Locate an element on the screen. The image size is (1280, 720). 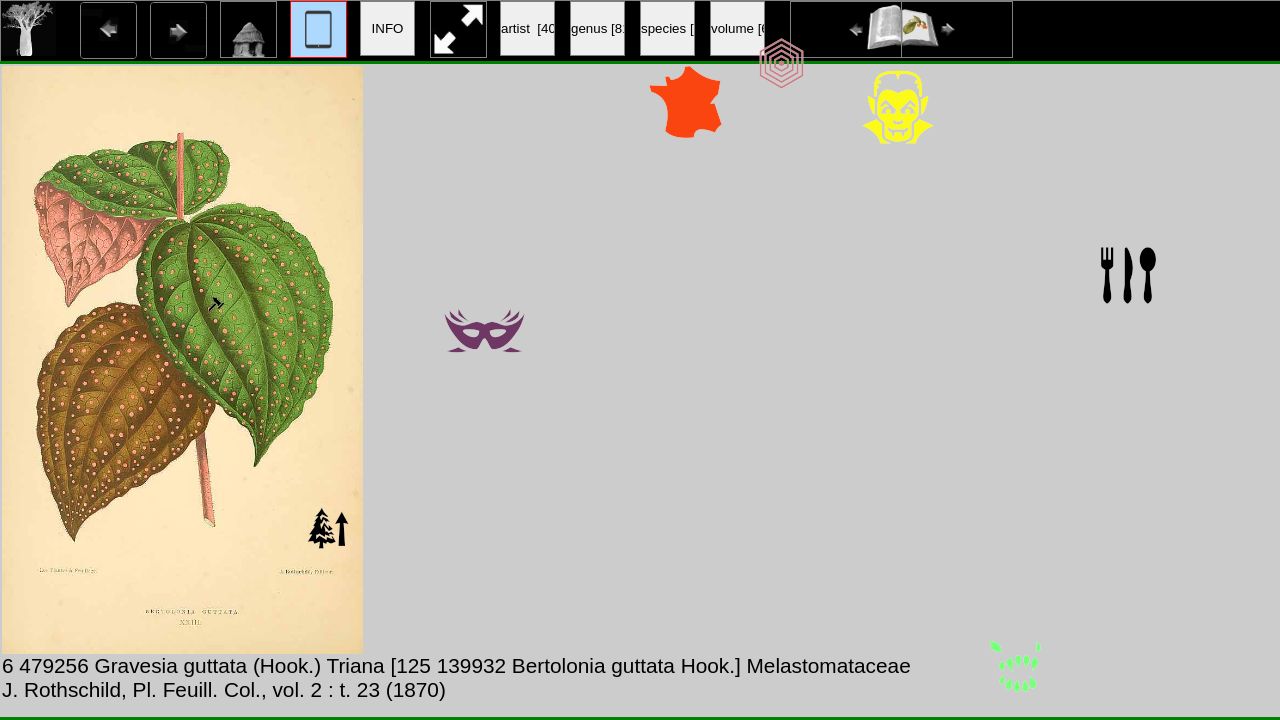
select France as your country or region is located at coordinates (685, 102).